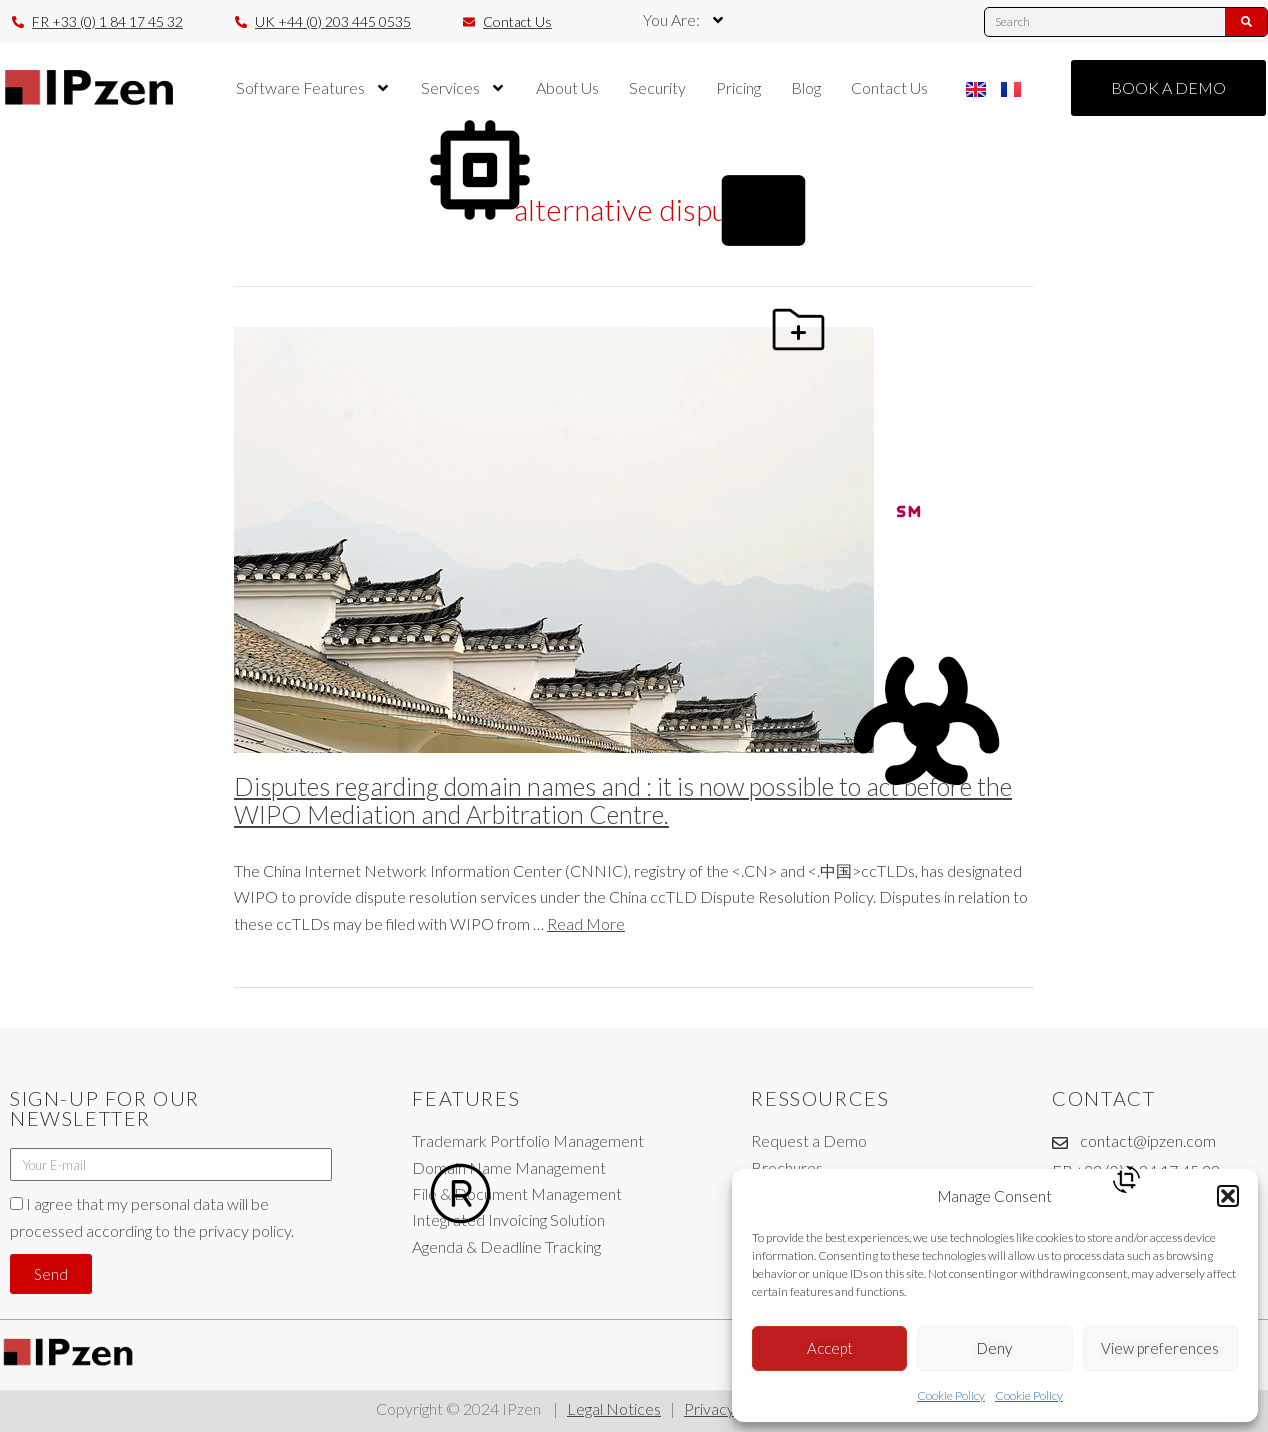  What do you see at coordinates (763, 210) in the screenshot?
I see `placeholder for image or media content` at bounding box center [763, 210].